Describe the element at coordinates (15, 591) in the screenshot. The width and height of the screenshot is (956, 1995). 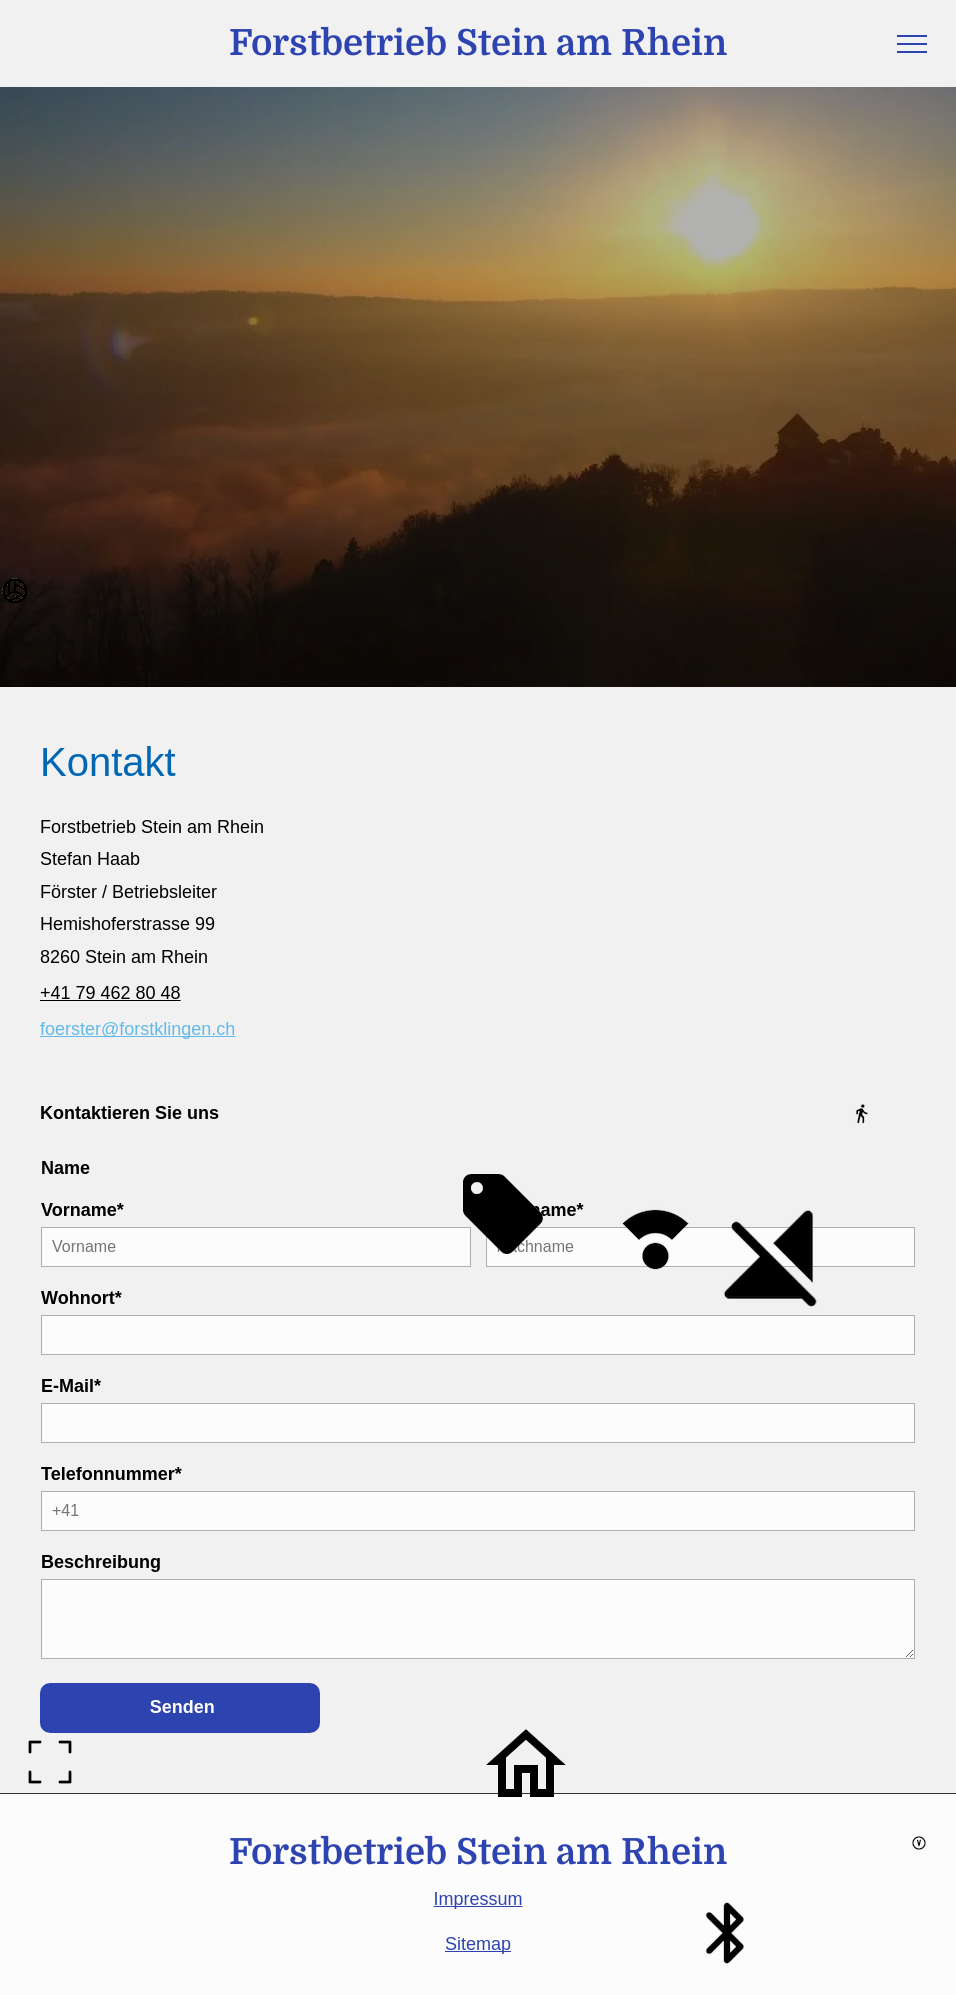
I see `access volleyball or sports content` at that location.